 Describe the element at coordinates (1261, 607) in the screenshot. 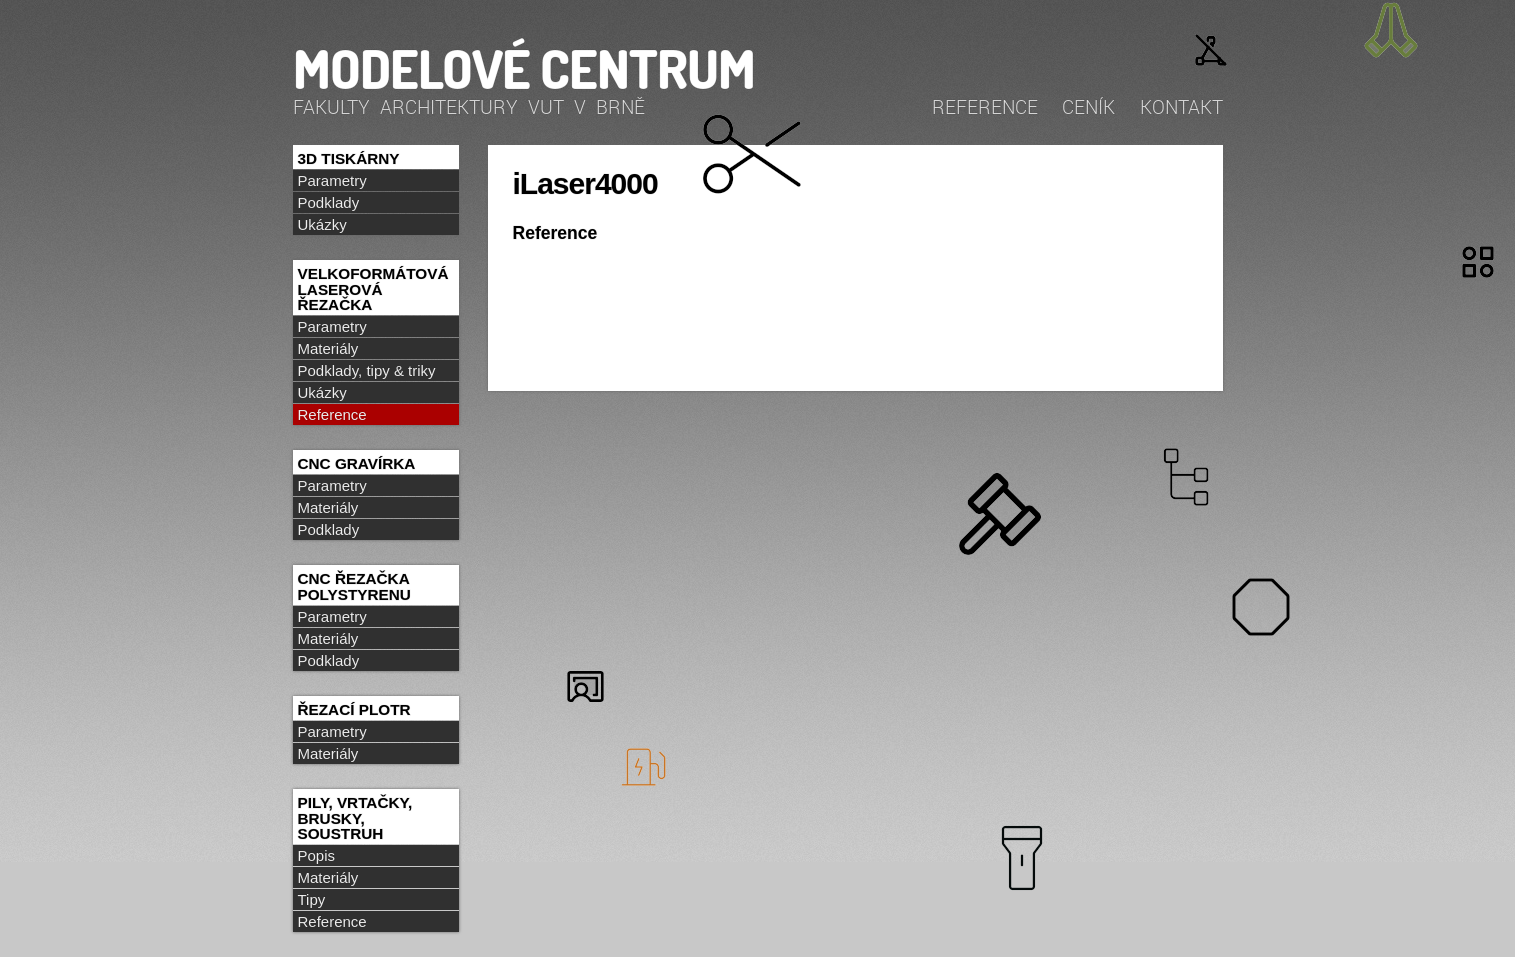

I see `indicates a stop or warning state` at that location.